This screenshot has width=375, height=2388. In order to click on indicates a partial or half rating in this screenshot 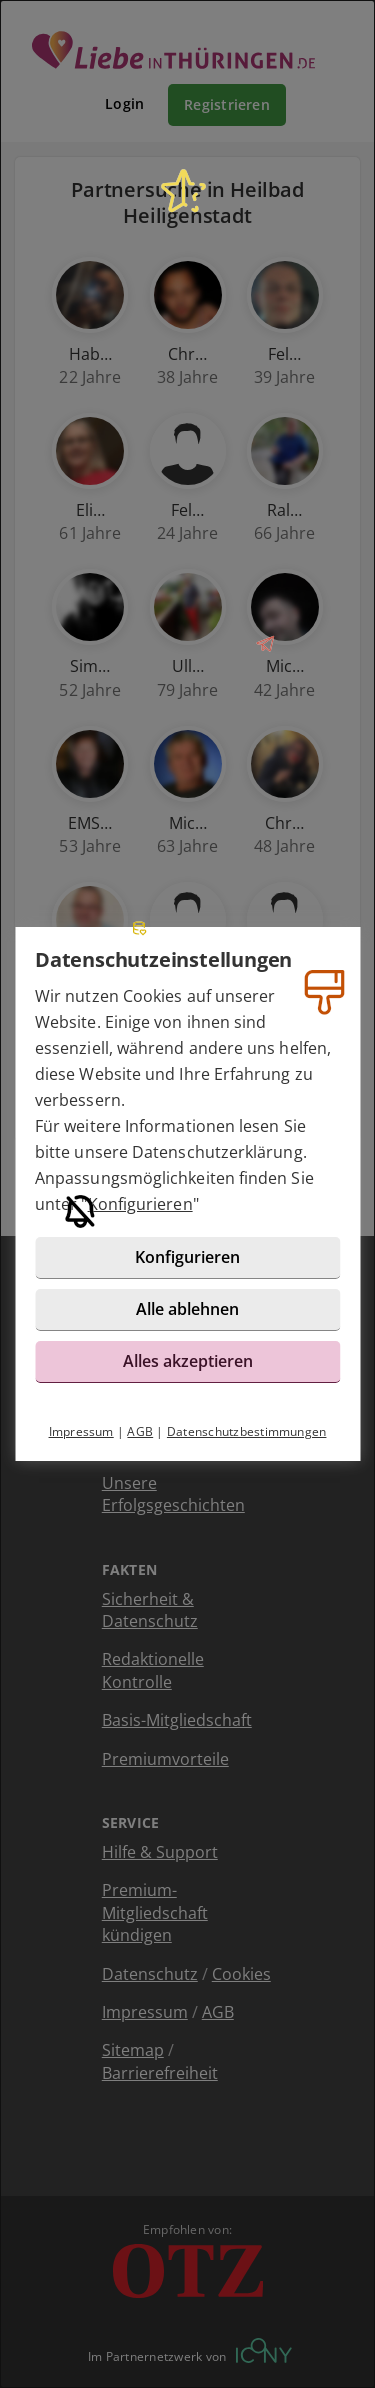, I will do `click(183, 191)`.